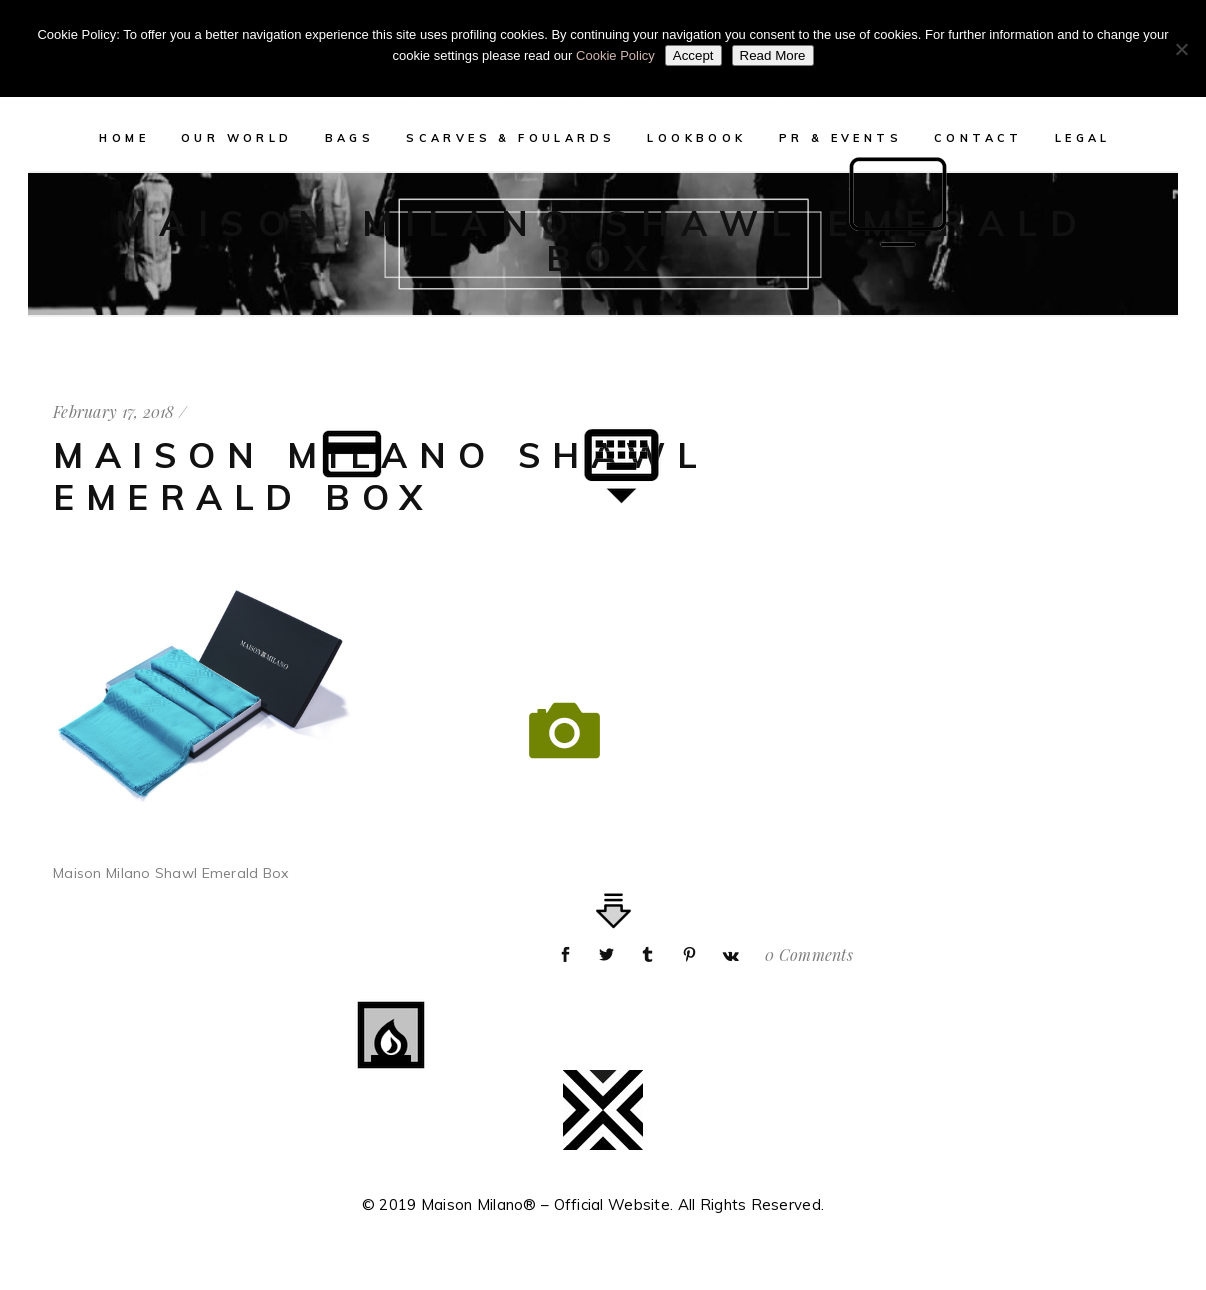 This screenshot has width=1206, height=1290. Describe the element at coordinates (898, 198) in the screenshot. I see `view display settings` at that location.